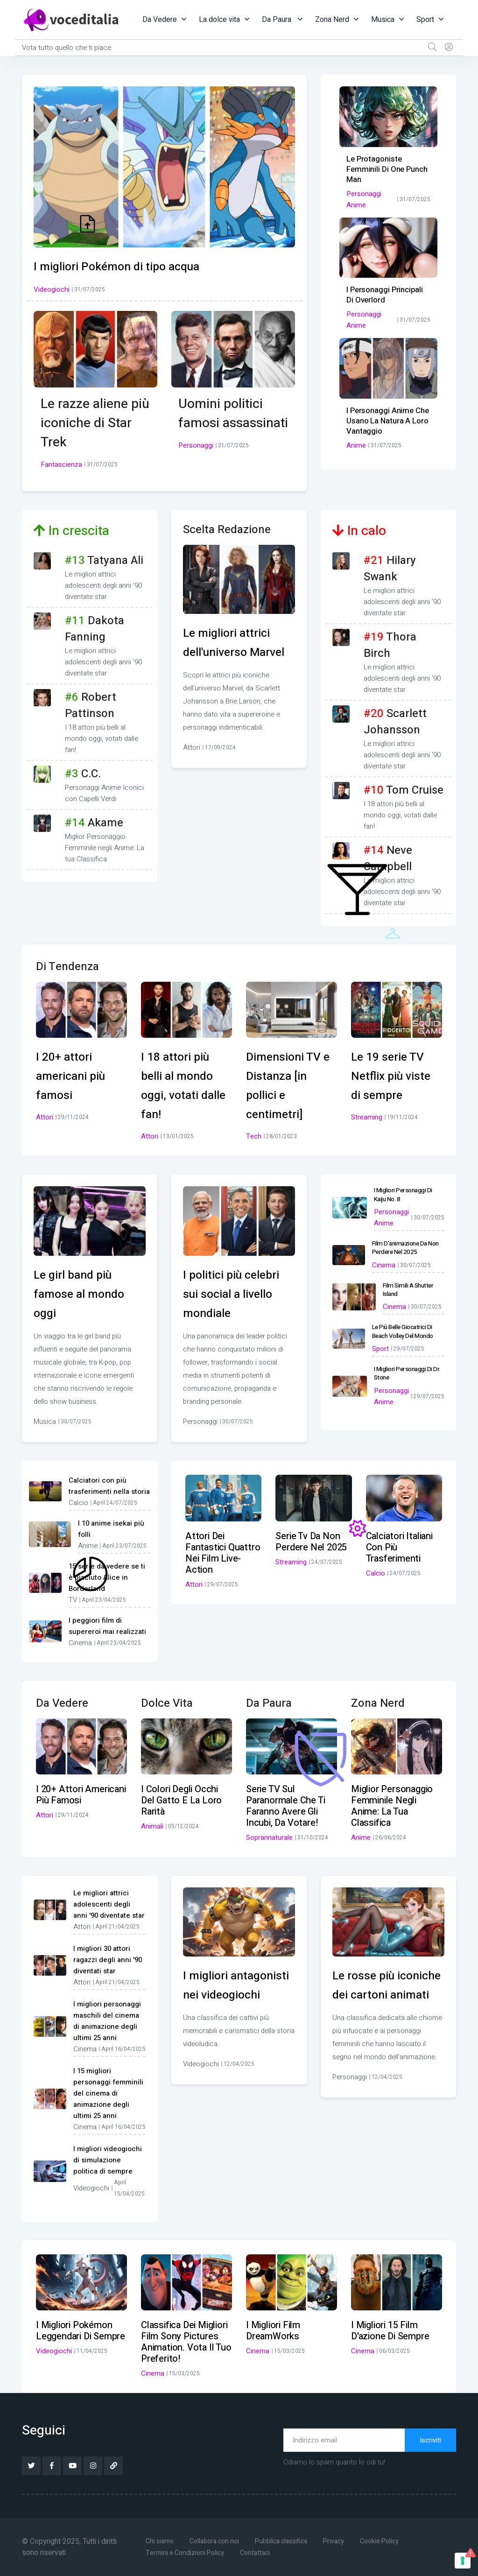 Image resolution: width=478 pixels, height=2576 pixels. What do you see at coordinates (87, 224) in the screenshot?
I see `upload a file` at bounding box center [87, 224].